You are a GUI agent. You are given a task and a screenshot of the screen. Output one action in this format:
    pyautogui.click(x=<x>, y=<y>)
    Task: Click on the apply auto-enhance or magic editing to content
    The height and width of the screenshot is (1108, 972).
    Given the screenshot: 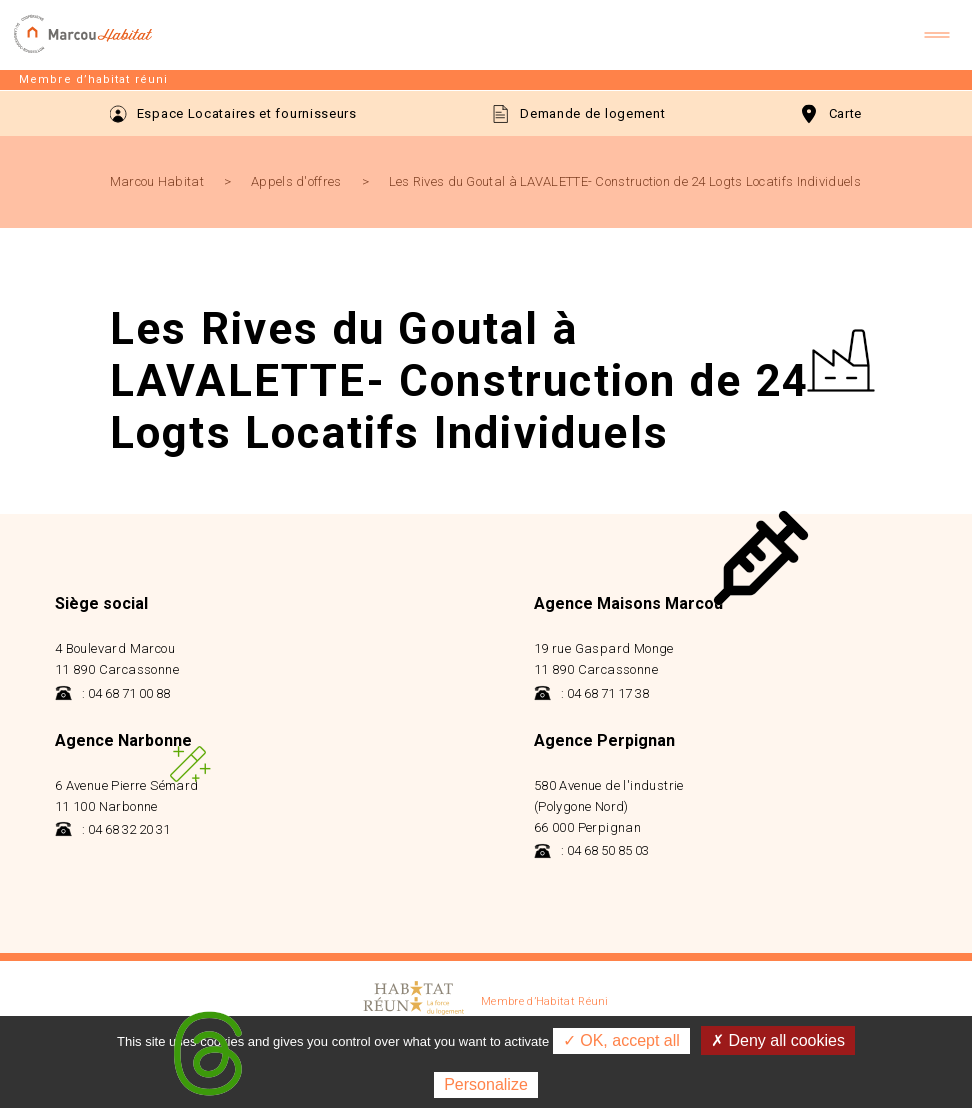 What is the action you would take?
    pyautogui.click(x=188, y=764)
    